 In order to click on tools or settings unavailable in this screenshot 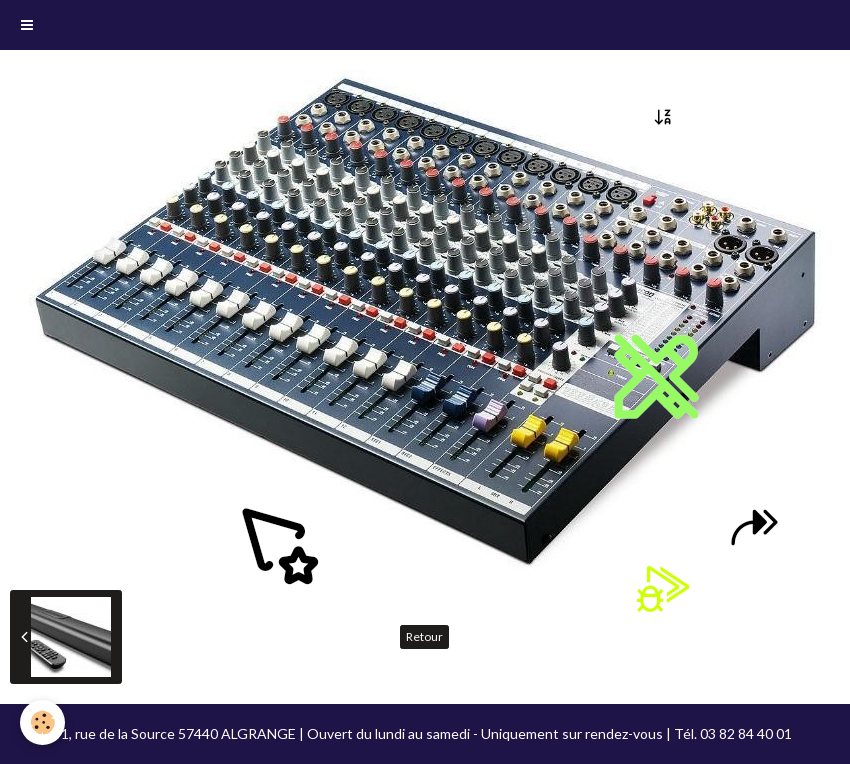, I will do `click(656, 376)`.